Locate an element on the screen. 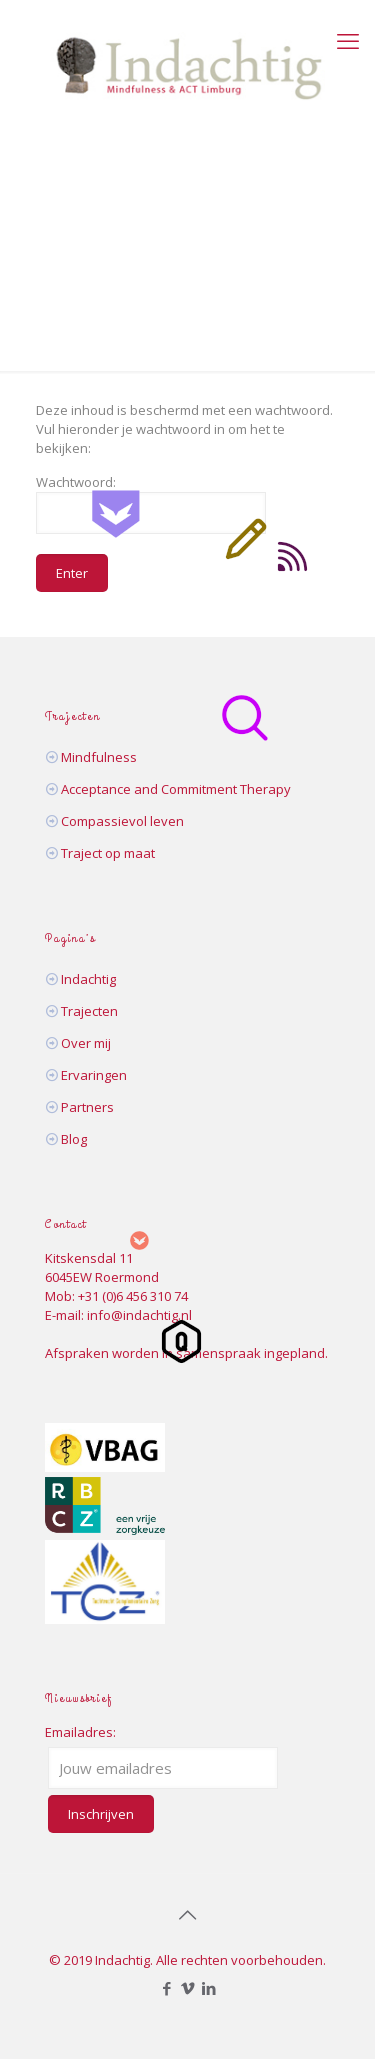 Image resolution: width=375 pixels, height=2059 pixels. indicates membership in discord's hypesquad brilliance house is located at coordinates (139, 1240).